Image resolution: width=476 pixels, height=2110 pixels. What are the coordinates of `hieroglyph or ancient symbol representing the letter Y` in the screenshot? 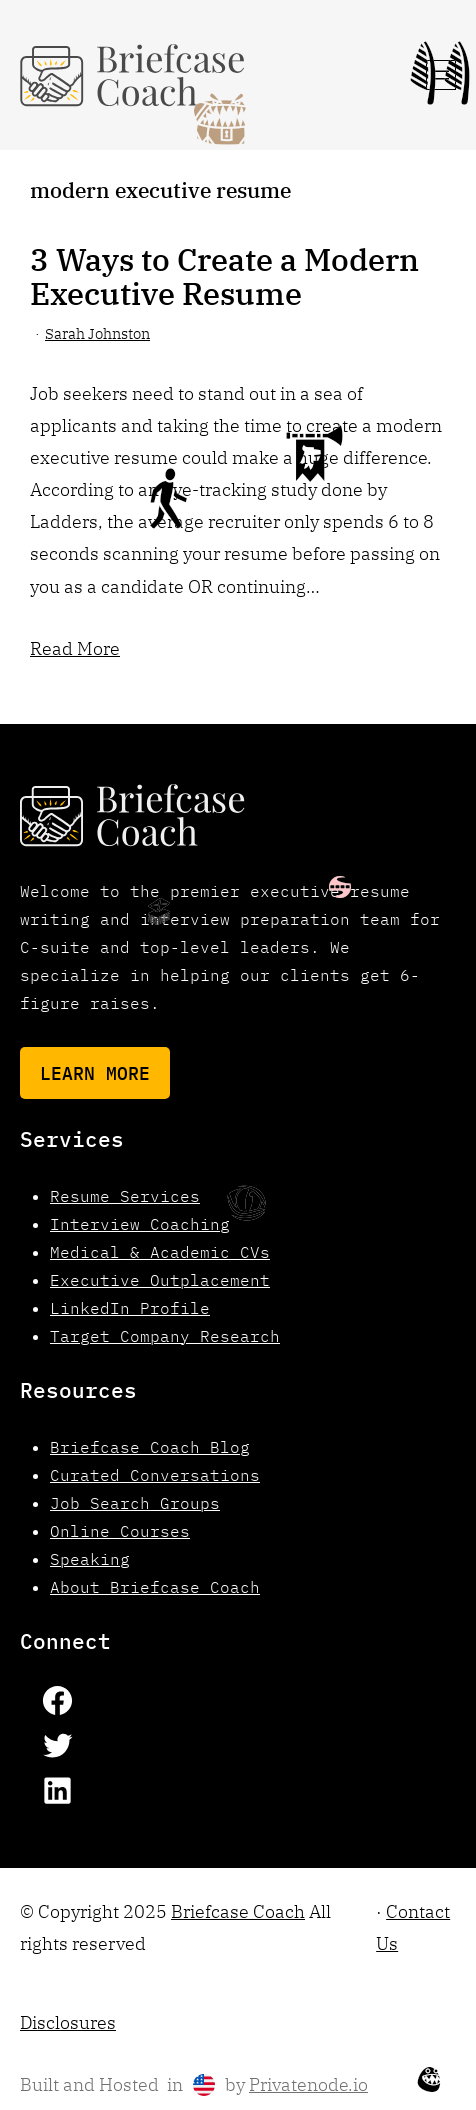 It's located at (440, 73).